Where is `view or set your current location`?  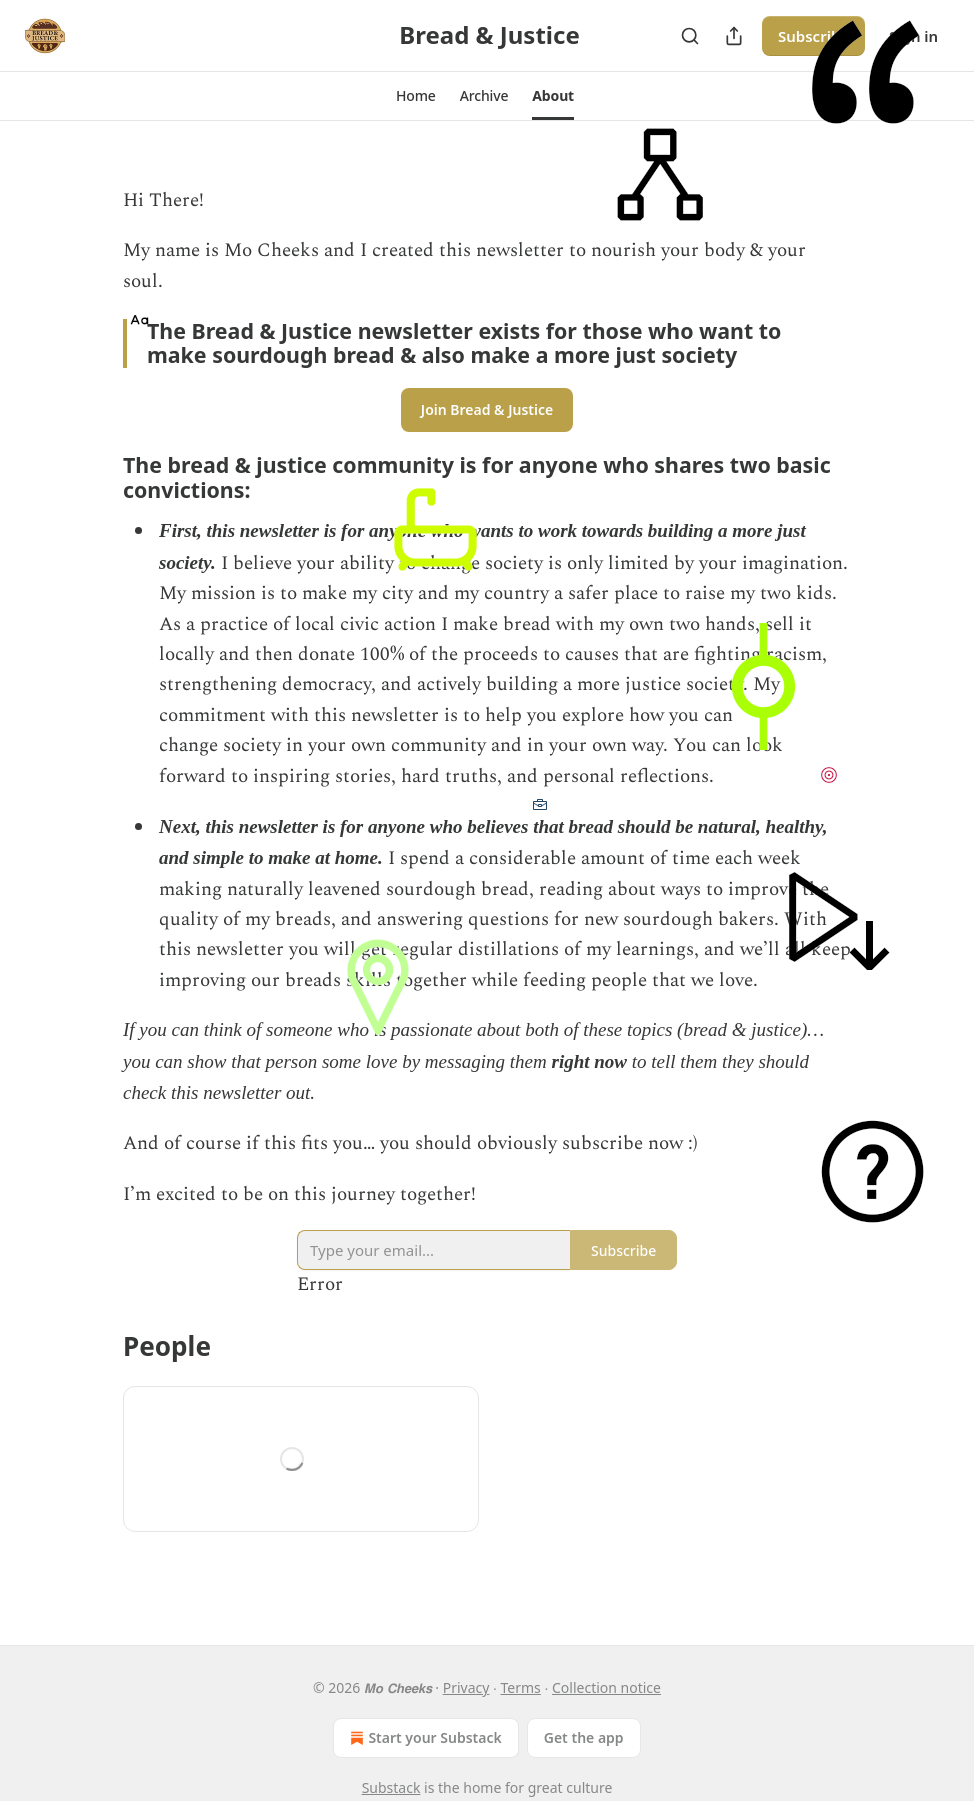 view or set your current location is located at coordinates (378, 989).